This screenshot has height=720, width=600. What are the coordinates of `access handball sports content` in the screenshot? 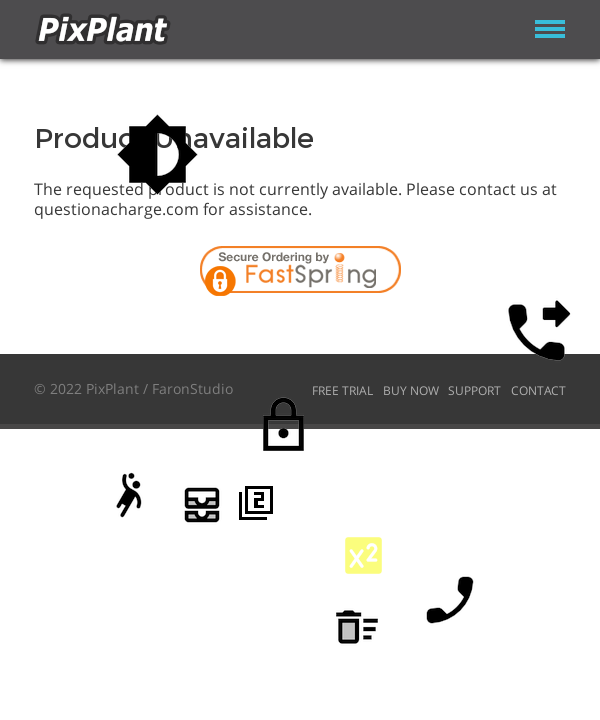 It's located at (128, 494).